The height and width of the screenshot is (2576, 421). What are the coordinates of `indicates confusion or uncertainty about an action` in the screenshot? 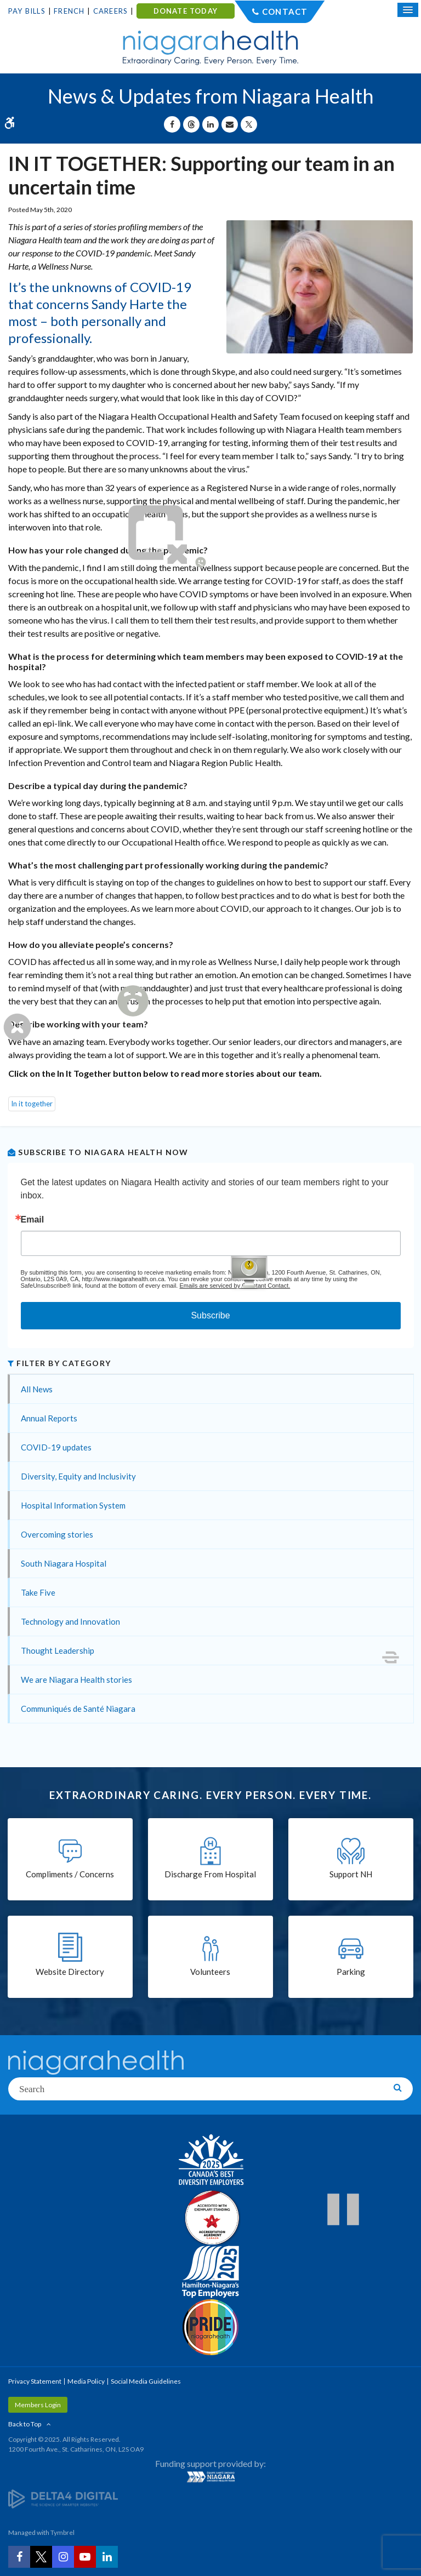 It's located at (201, 562).